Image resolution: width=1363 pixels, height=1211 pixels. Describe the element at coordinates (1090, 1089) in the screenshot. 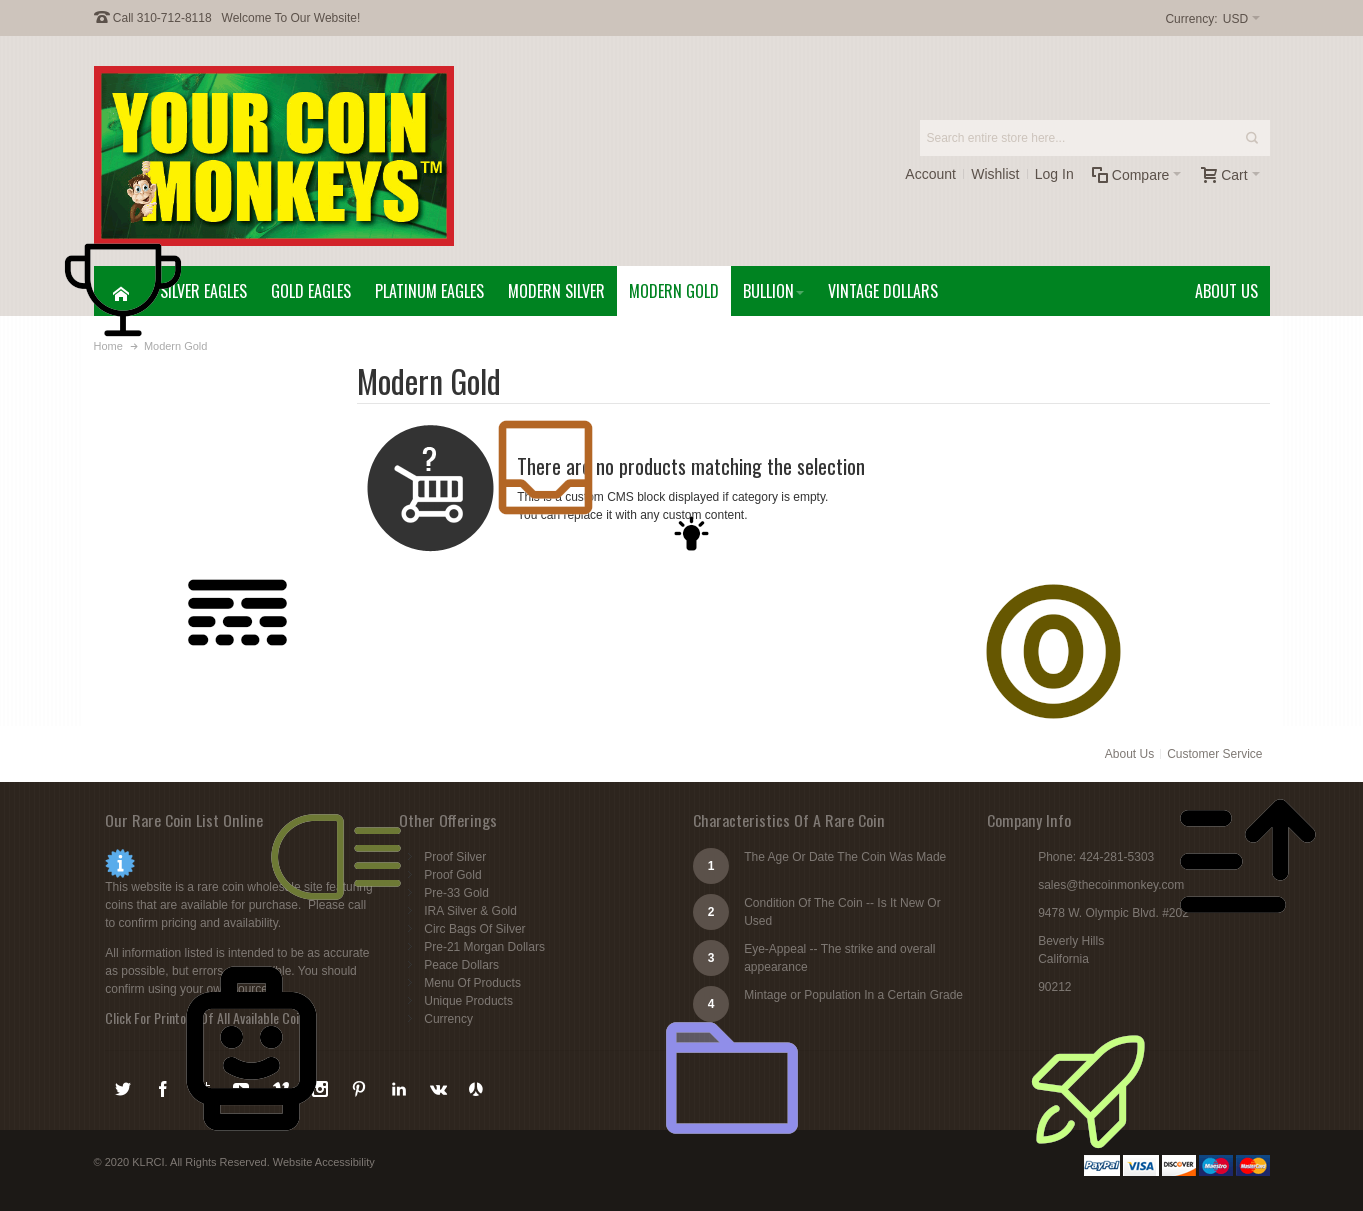

I see `launch or deploy a new project` at that location.